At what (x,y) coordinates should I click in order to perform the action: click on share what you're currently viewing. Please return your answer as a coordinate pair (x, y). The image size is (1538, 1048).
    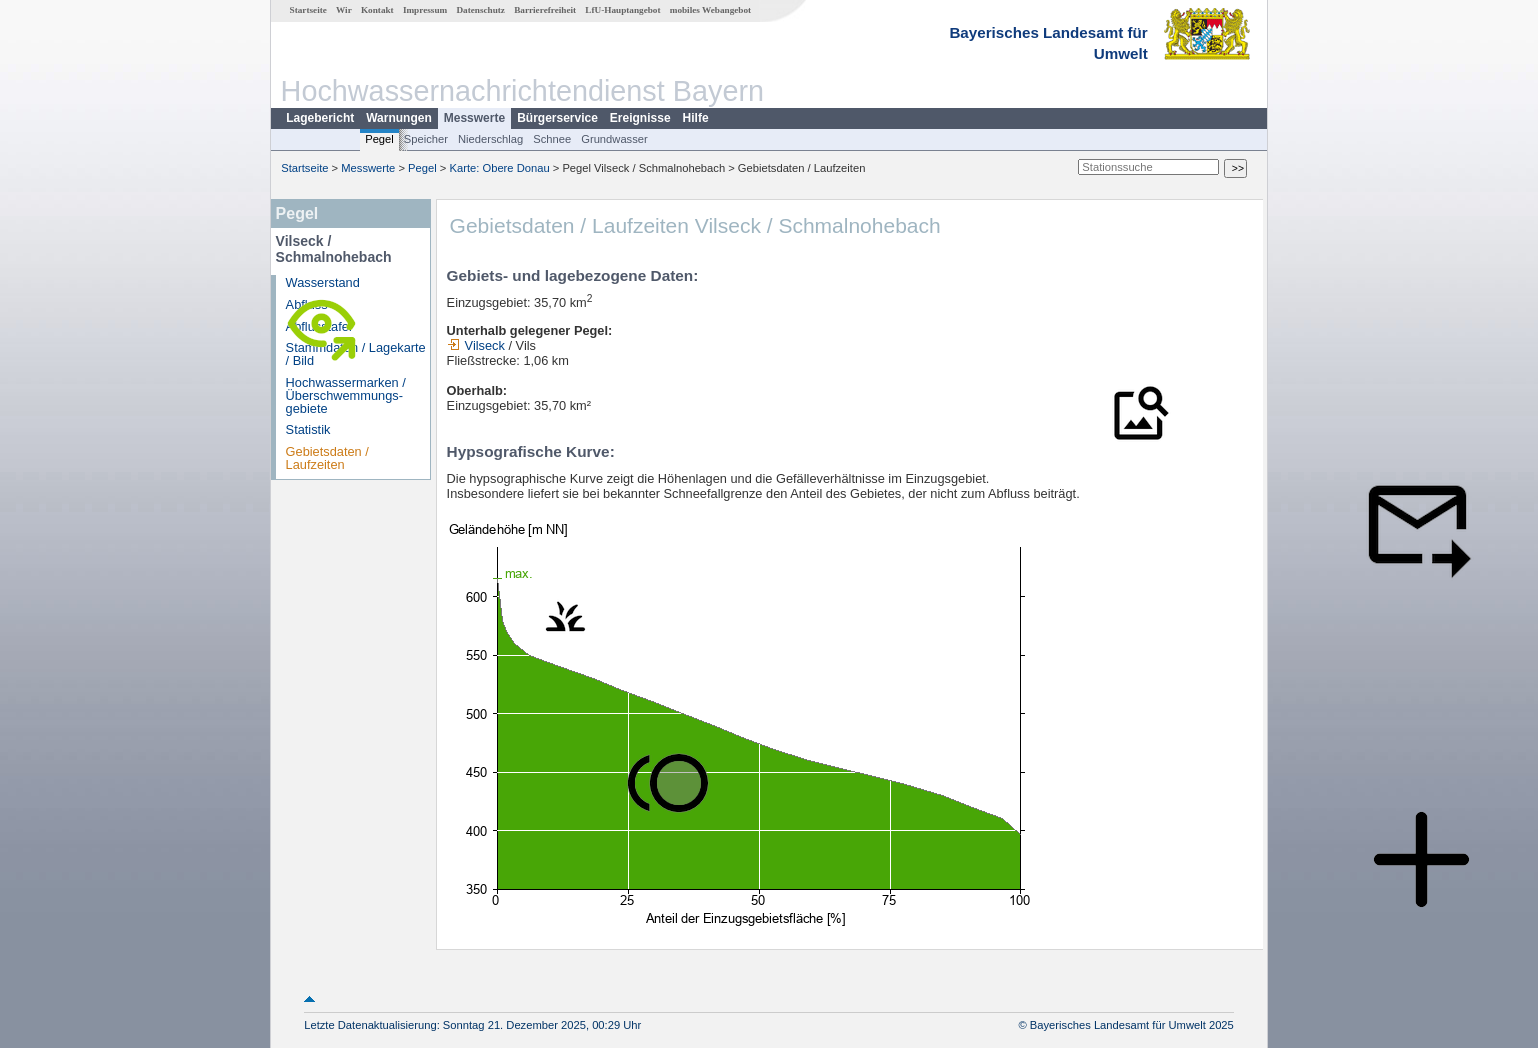
    Looking at the image, I should click on (321, 323).